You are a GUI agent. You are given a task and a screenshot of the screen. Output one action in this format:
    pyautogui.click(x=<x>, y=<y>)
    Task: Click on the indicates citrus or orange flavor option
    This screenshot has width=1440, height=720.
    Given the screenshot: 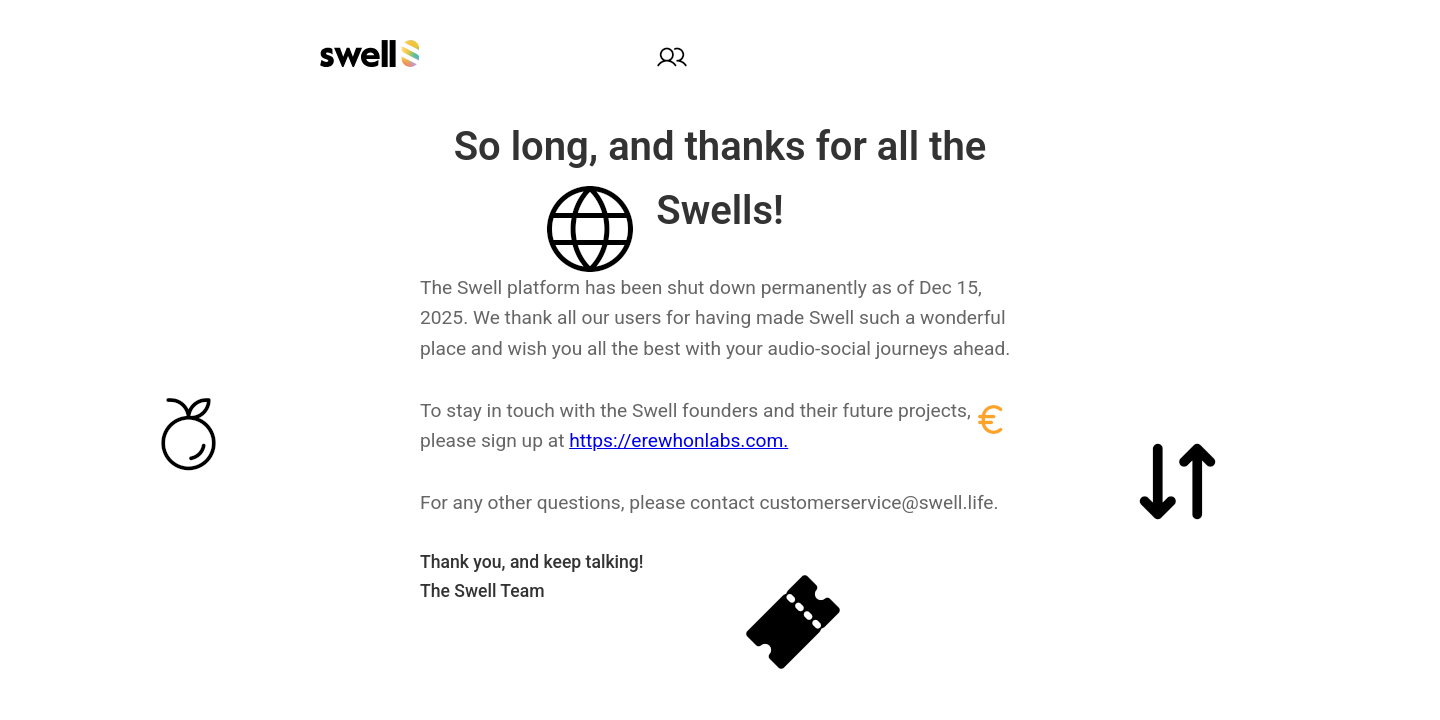 What is the action you would take?
    pyautogui.click(x=188, y=435)
    